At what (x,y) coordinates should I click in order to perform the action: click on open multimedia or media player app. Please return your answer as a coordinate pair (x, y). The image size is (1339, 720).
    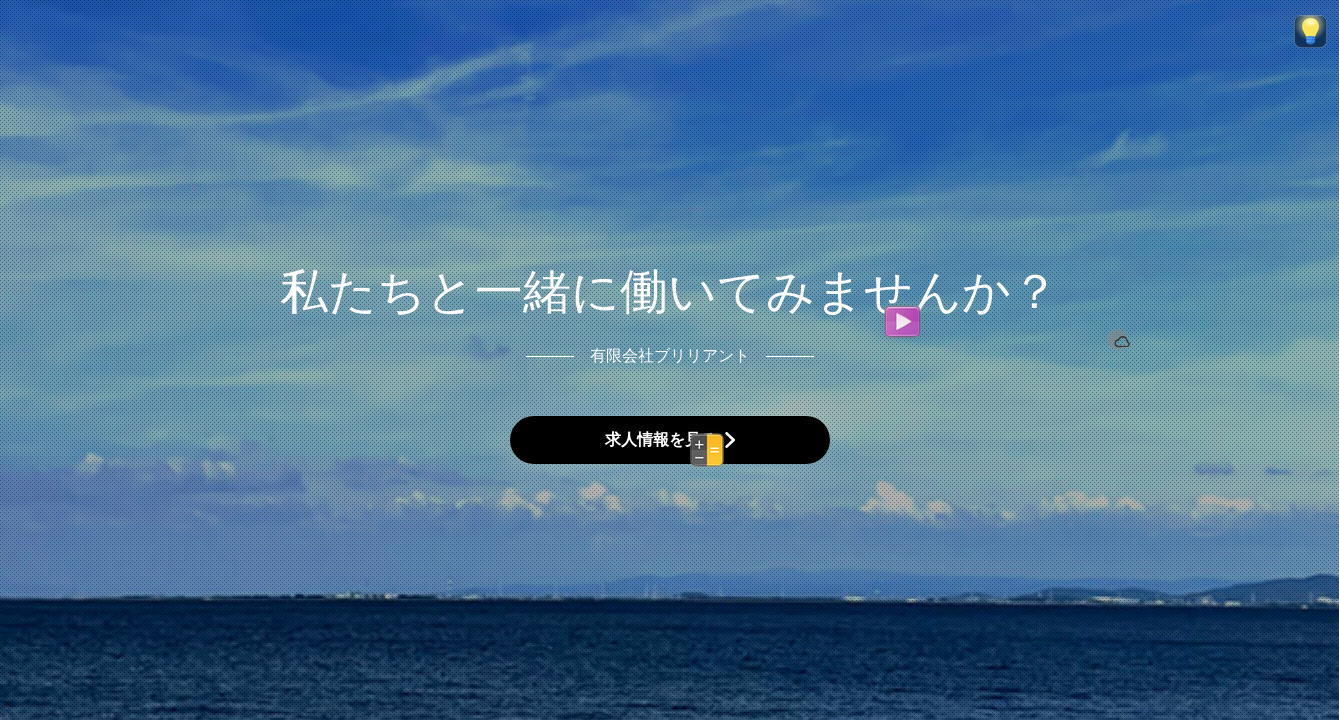
    Looking at the image, I should click on (902, 321).